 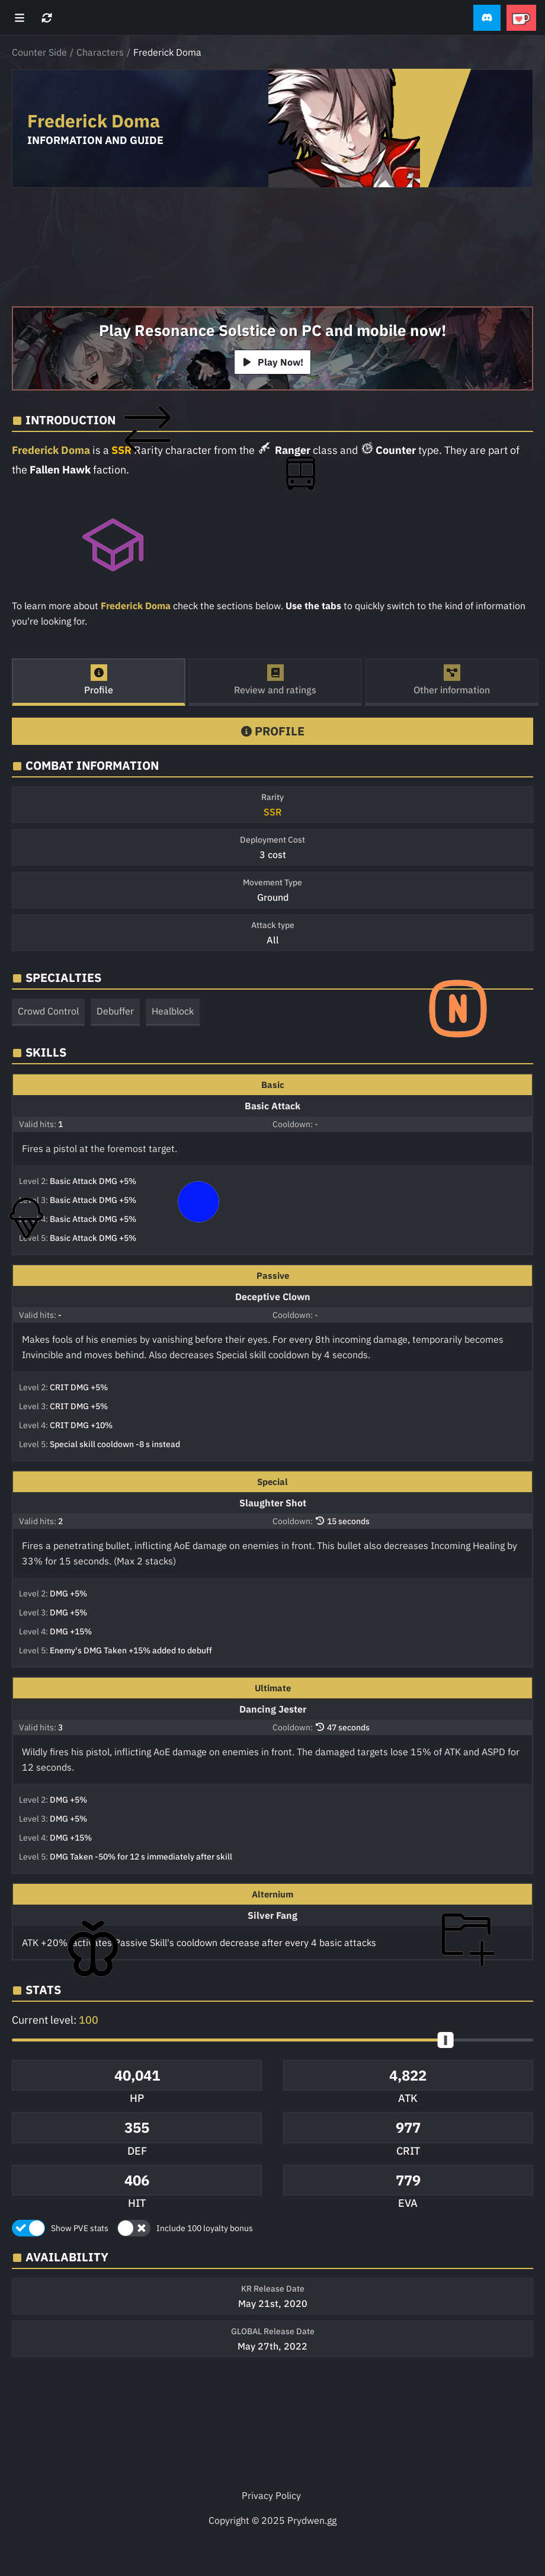 I want to click on swap or exchange items, so click(x=148, y=429).